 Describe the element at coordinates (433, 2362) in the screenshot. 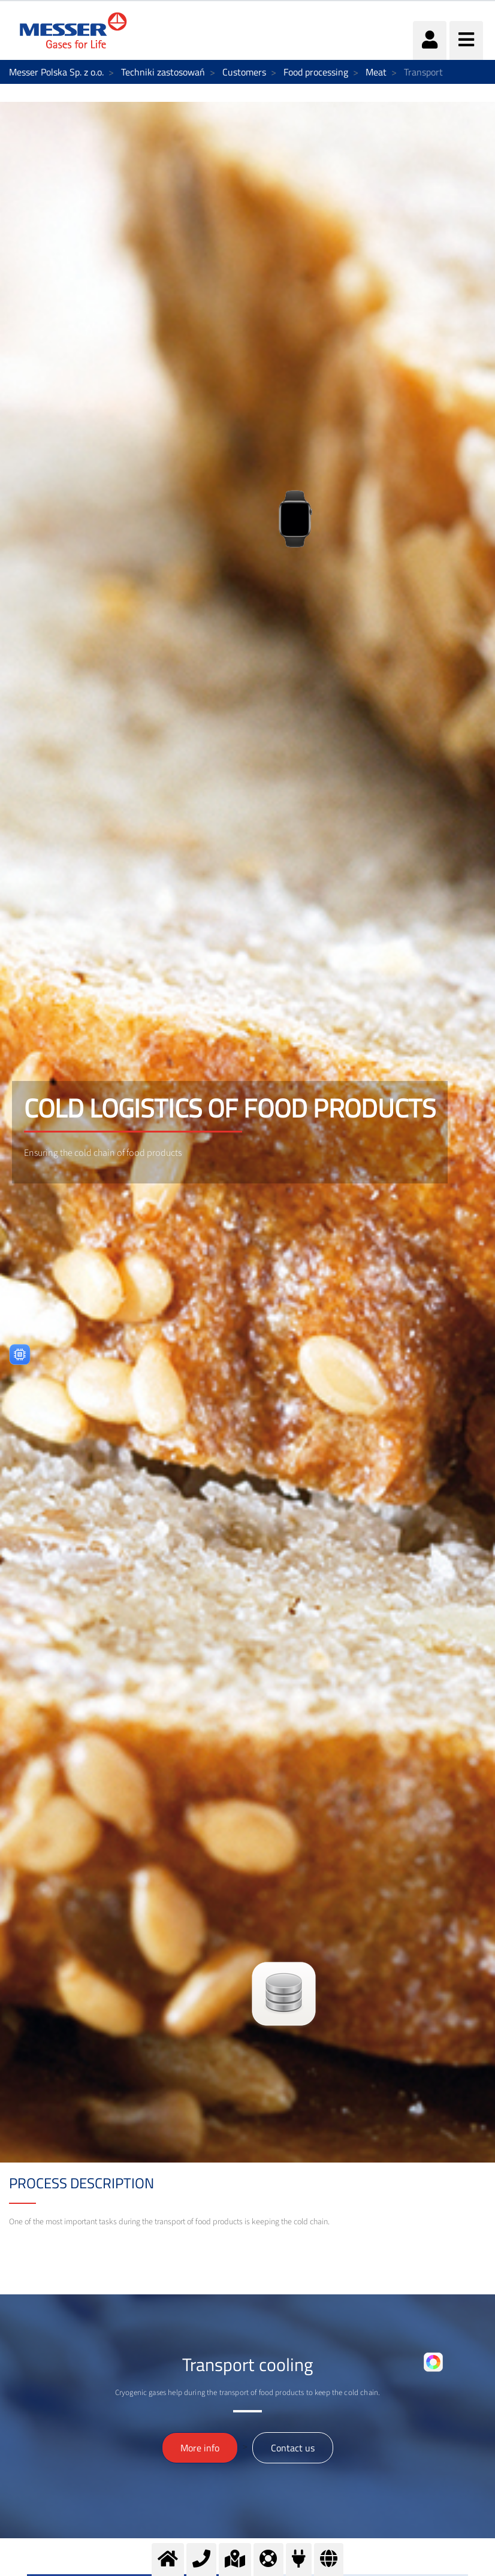

I see `open RawTherapee photo editing application` at that location.